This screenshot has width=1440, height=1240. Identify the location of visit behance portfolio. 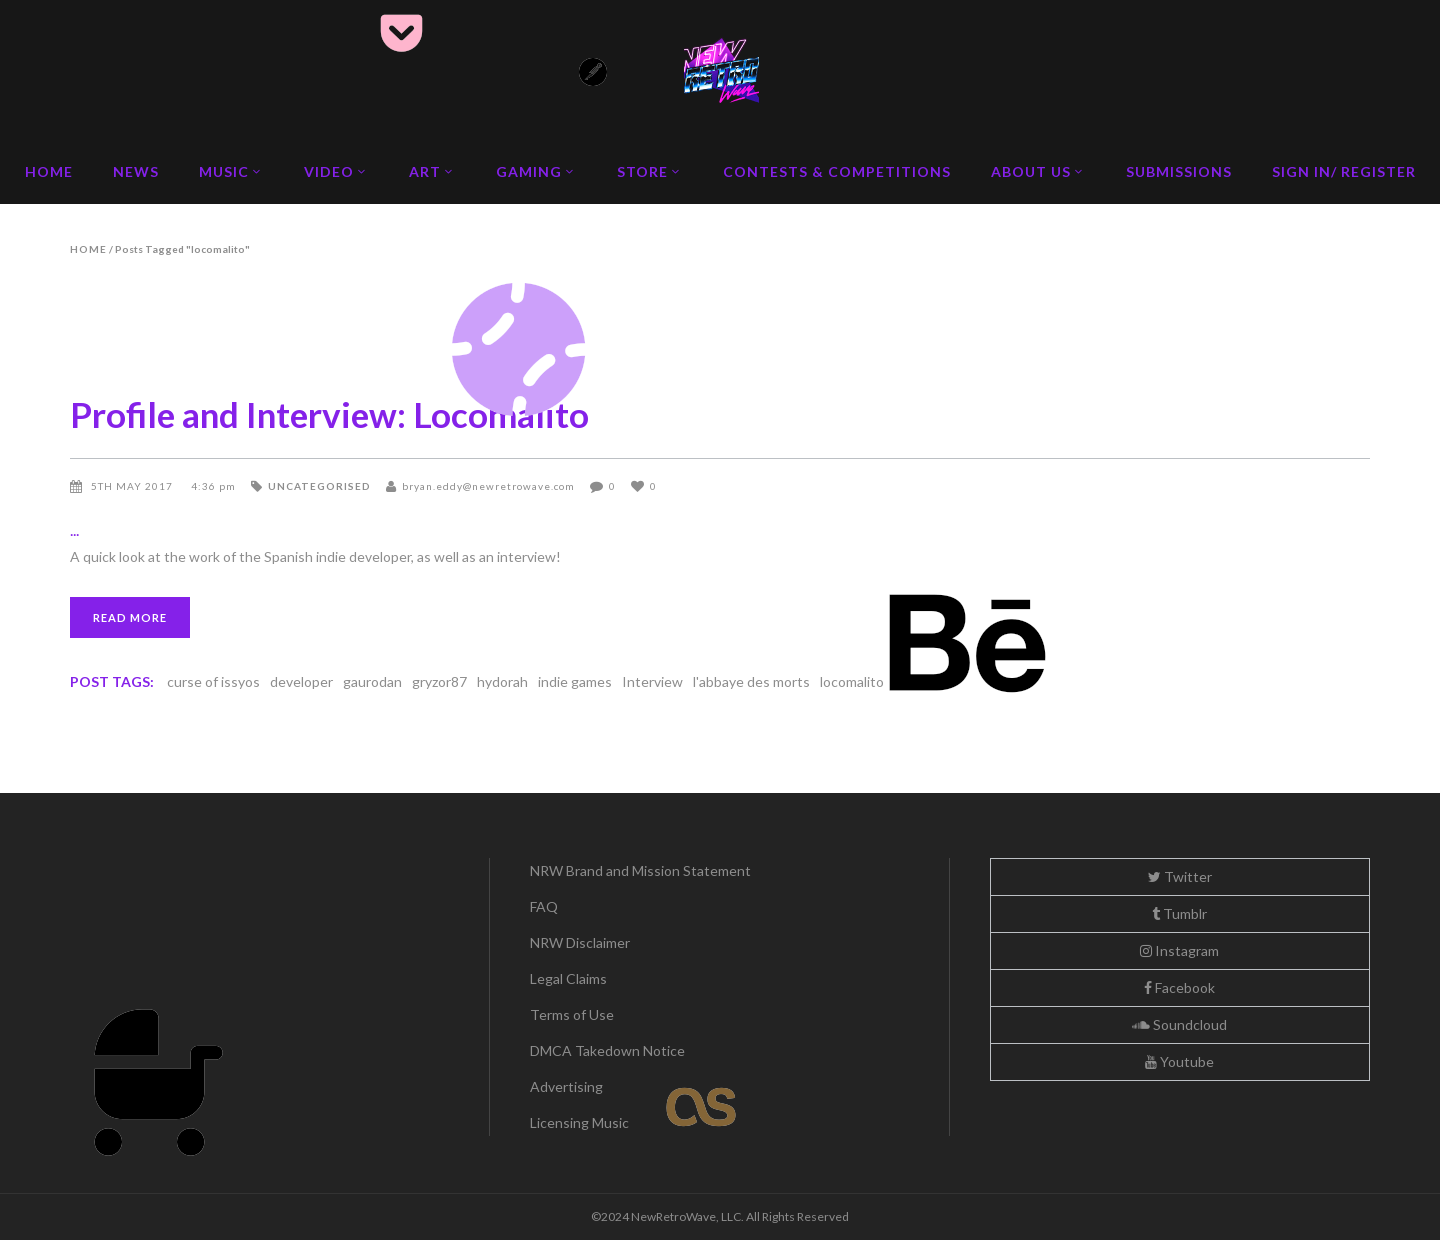
(967, 643).